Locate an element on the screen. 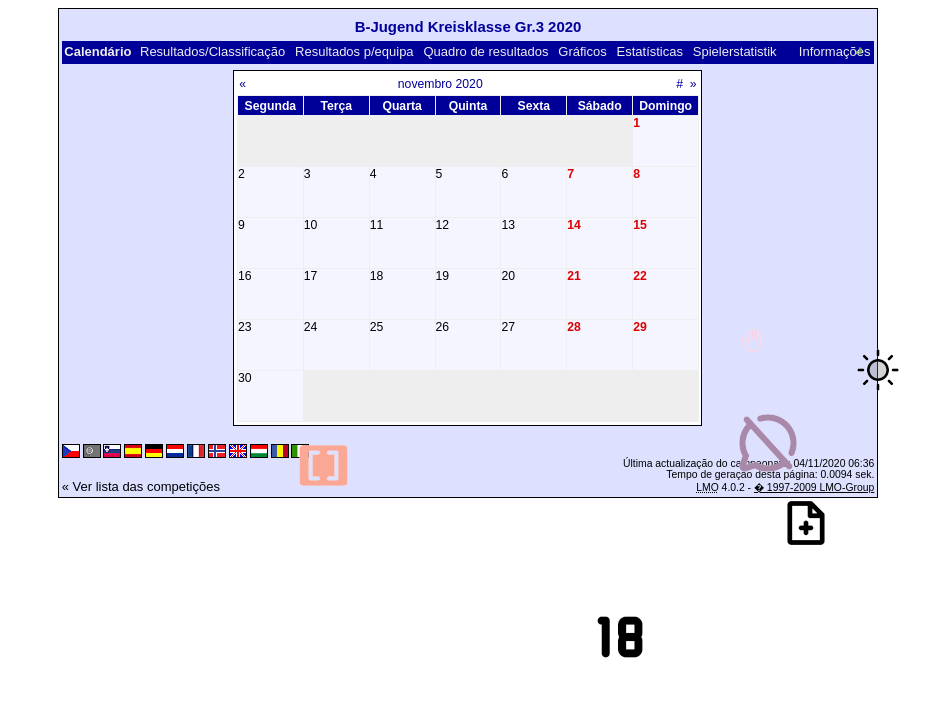  stop or pause an action is located at coordinates (752, 340).